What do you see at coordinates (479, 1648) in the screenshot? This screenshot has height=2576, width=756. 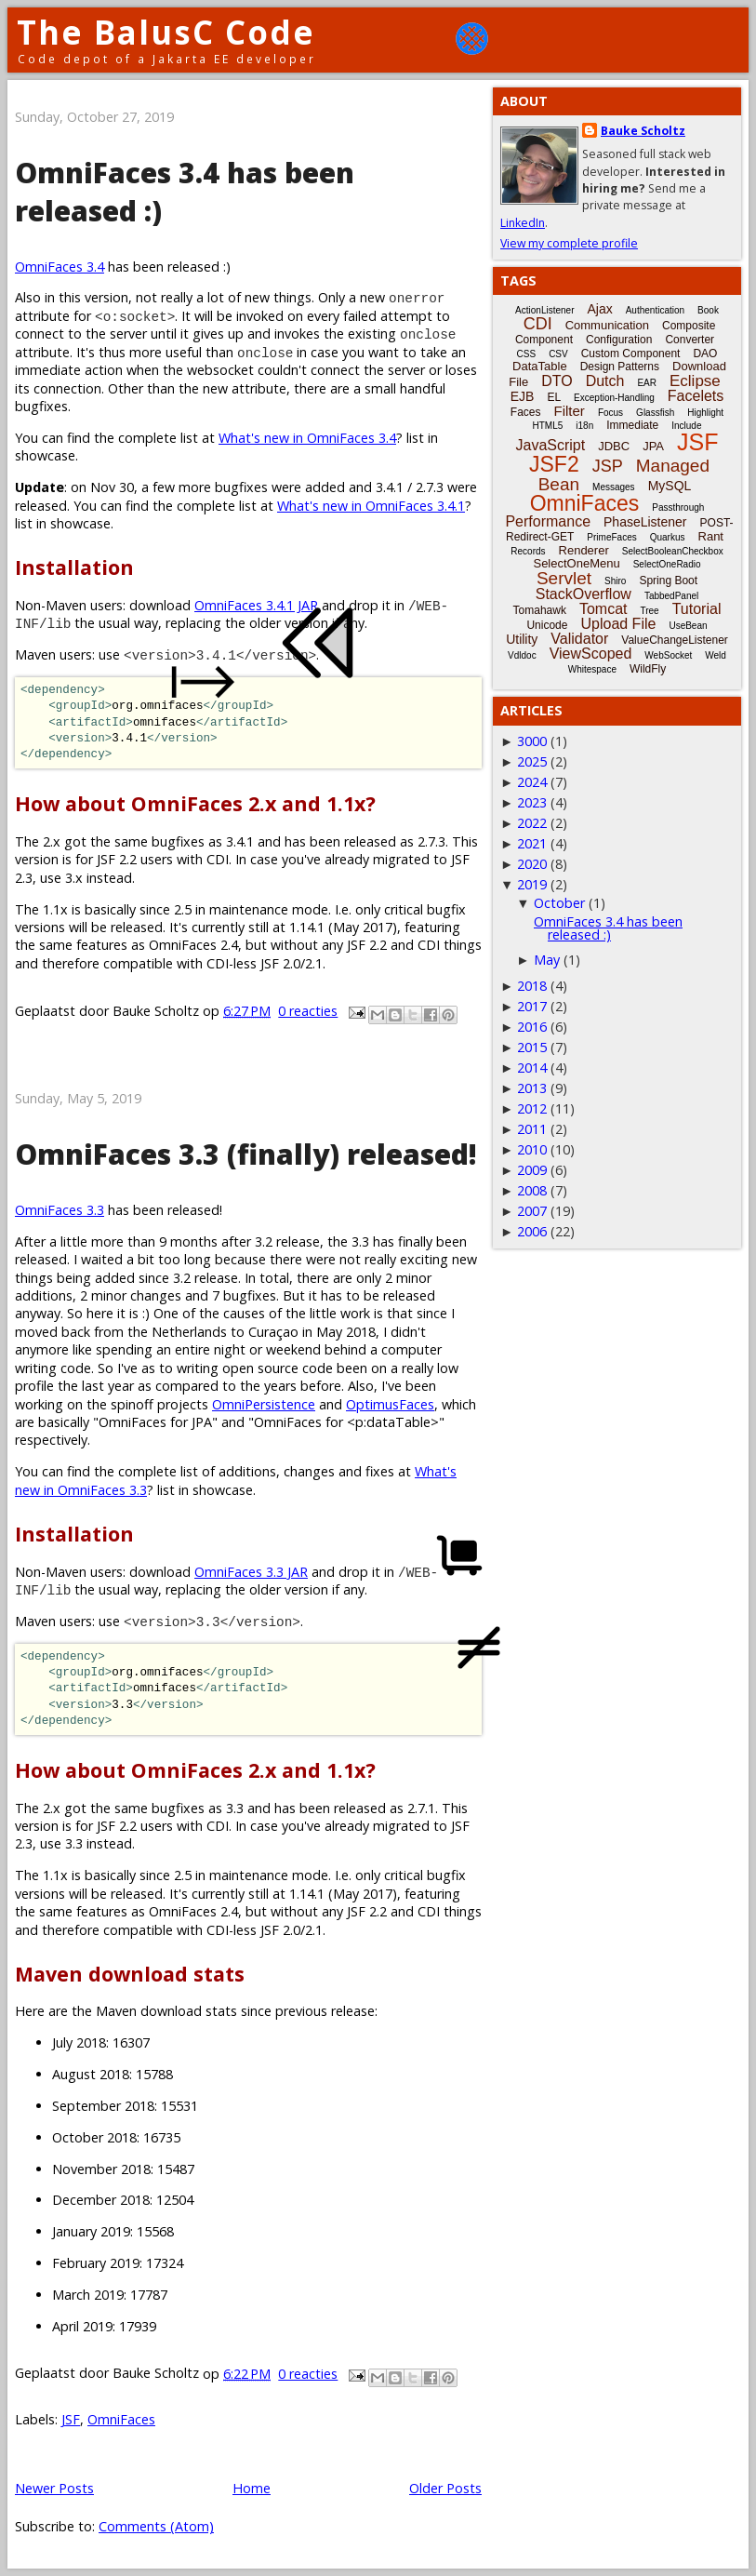 I see `indicates values are not equal` at bounding box center [479, 1648].